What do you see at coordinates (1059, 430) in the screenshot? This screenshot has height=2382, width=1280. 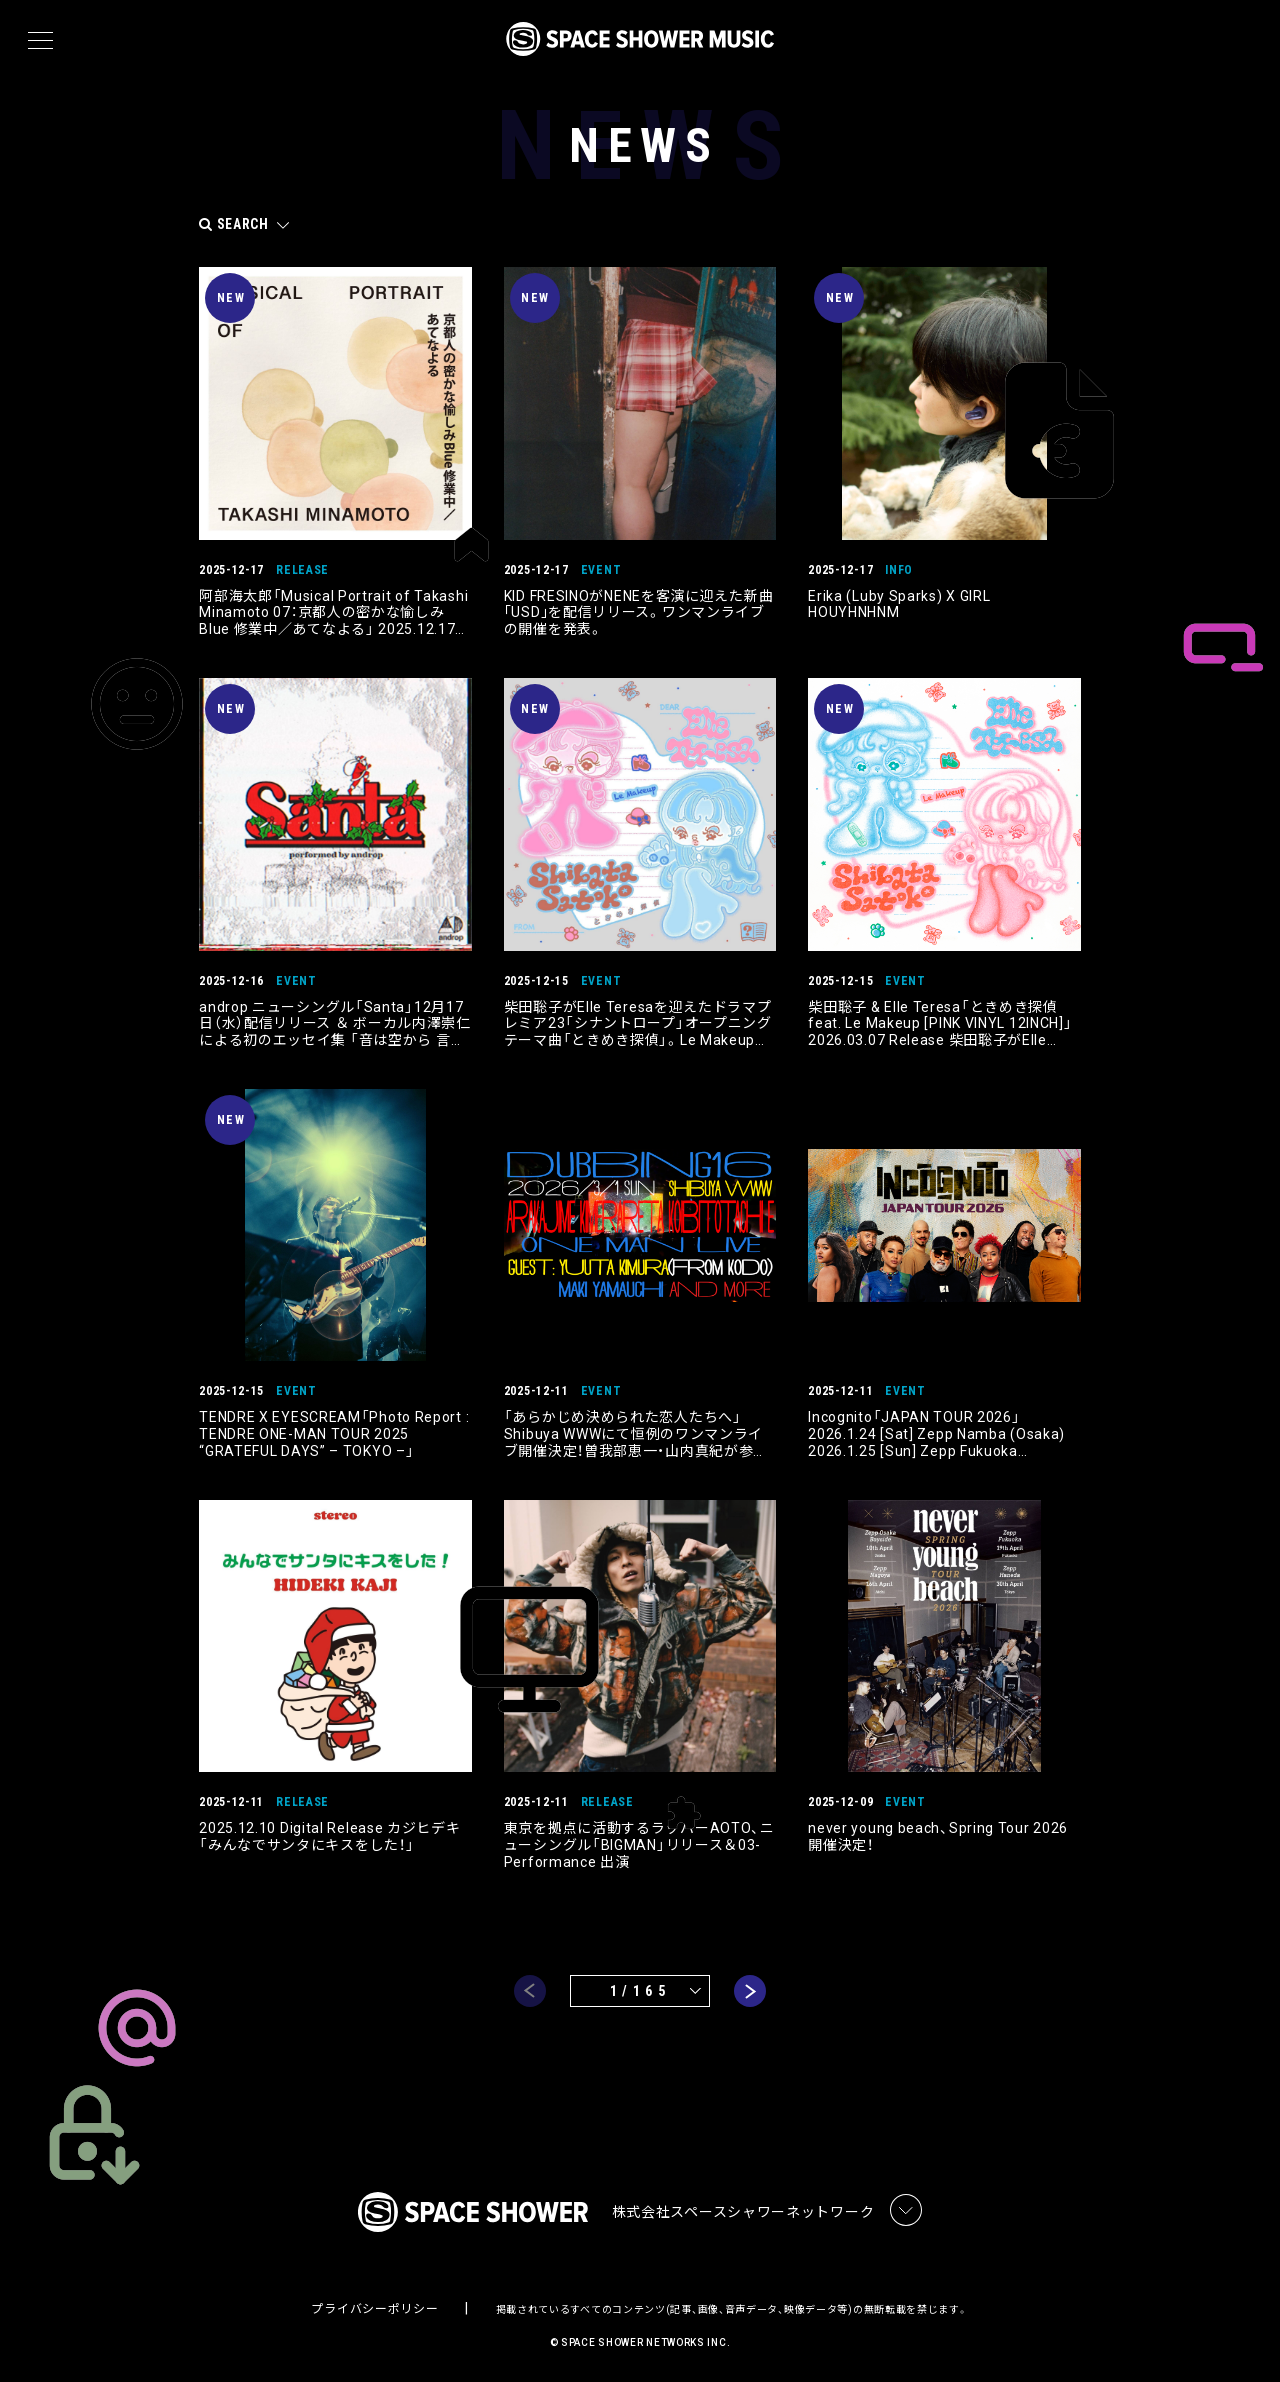 I see `view euro currency document` at bounding box center [1059, 430].